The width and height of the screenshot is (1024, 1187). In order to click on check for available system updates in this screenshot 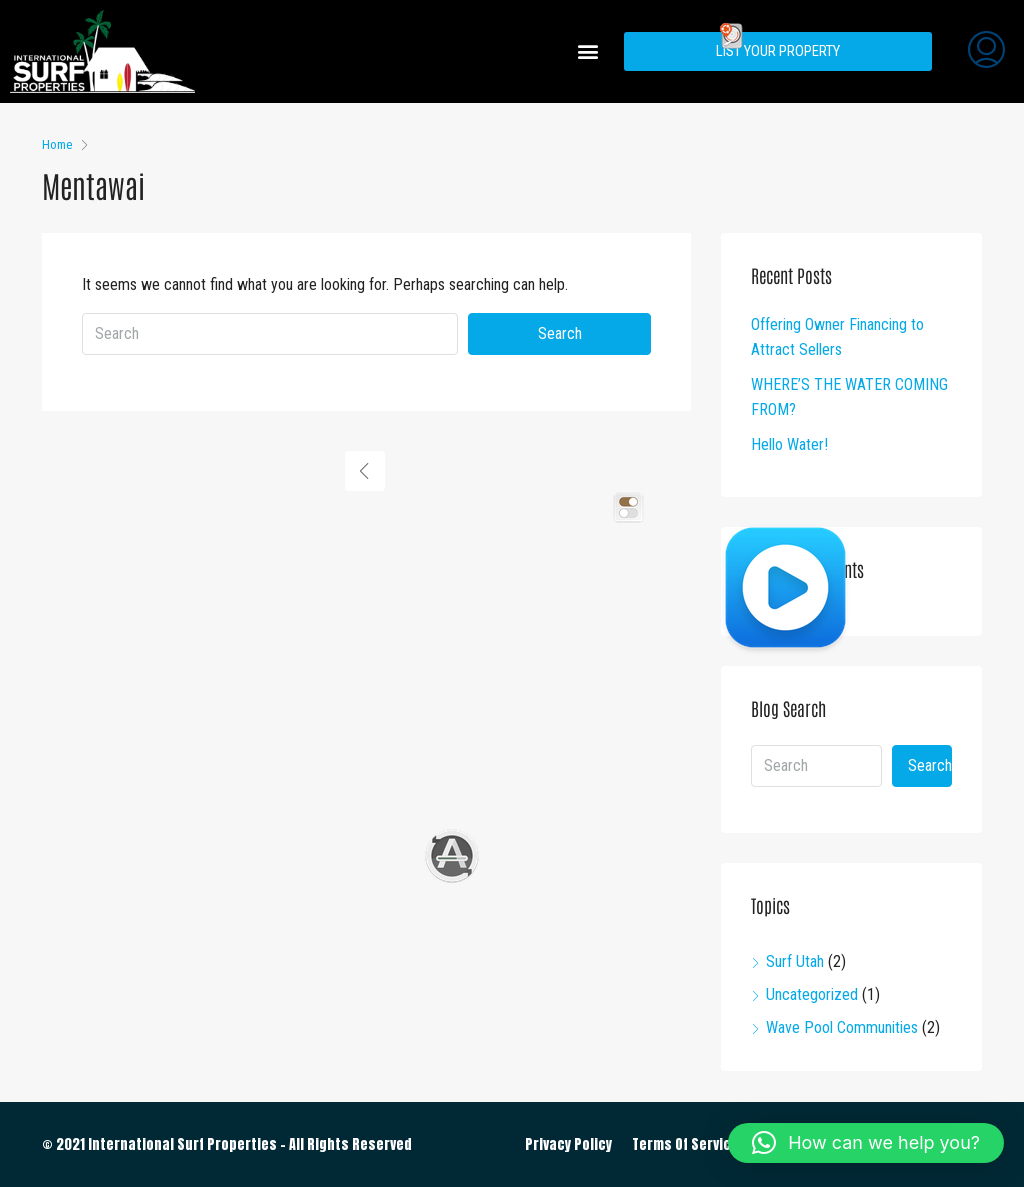, I will do `click(452, 856)`.